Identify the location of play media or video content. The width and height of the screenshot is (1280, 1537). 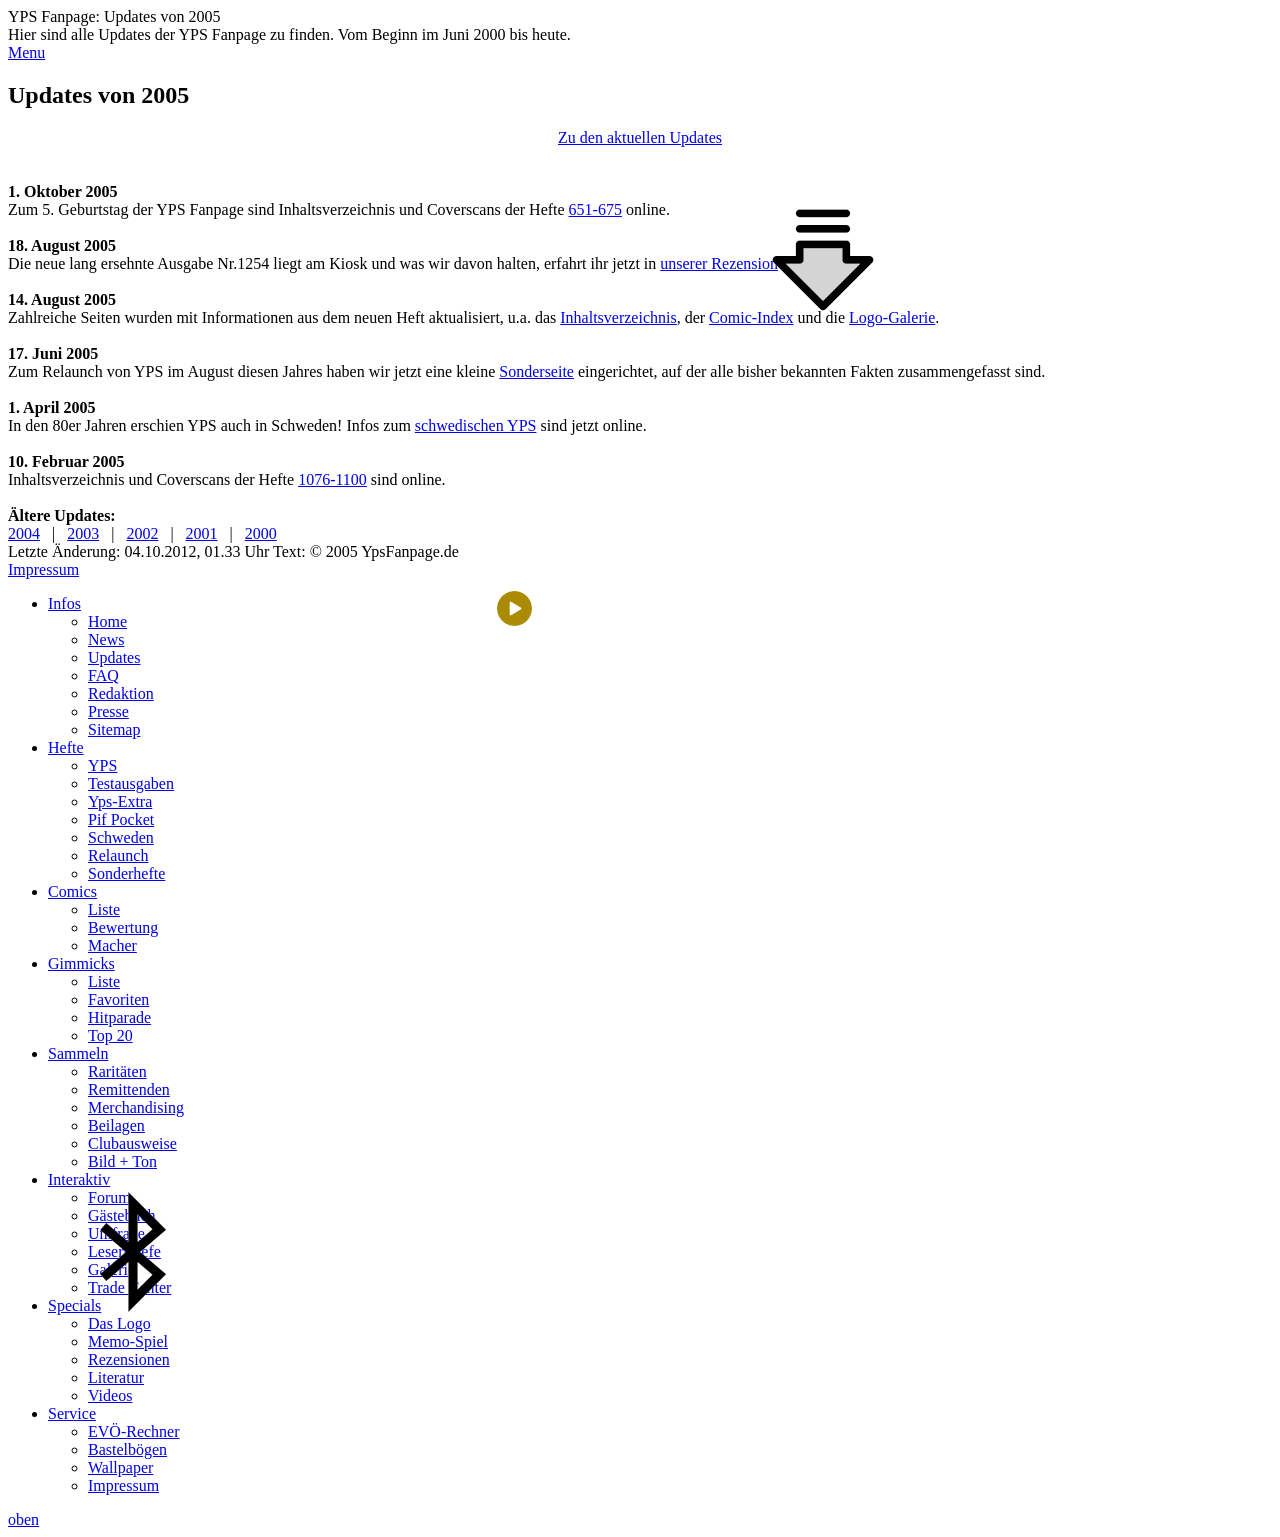
(514, 608).